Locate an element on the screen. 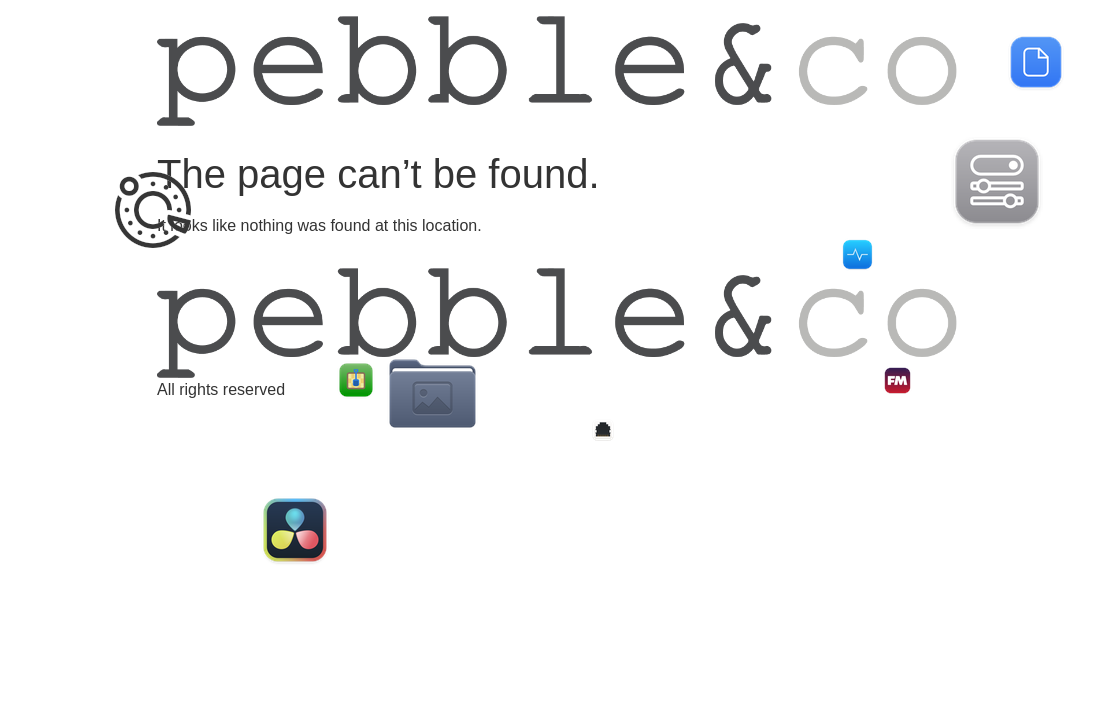 The height and width of the screenshot is (720, 1114). open wxcas network statistics monitor is located at coordinates (857, 254).